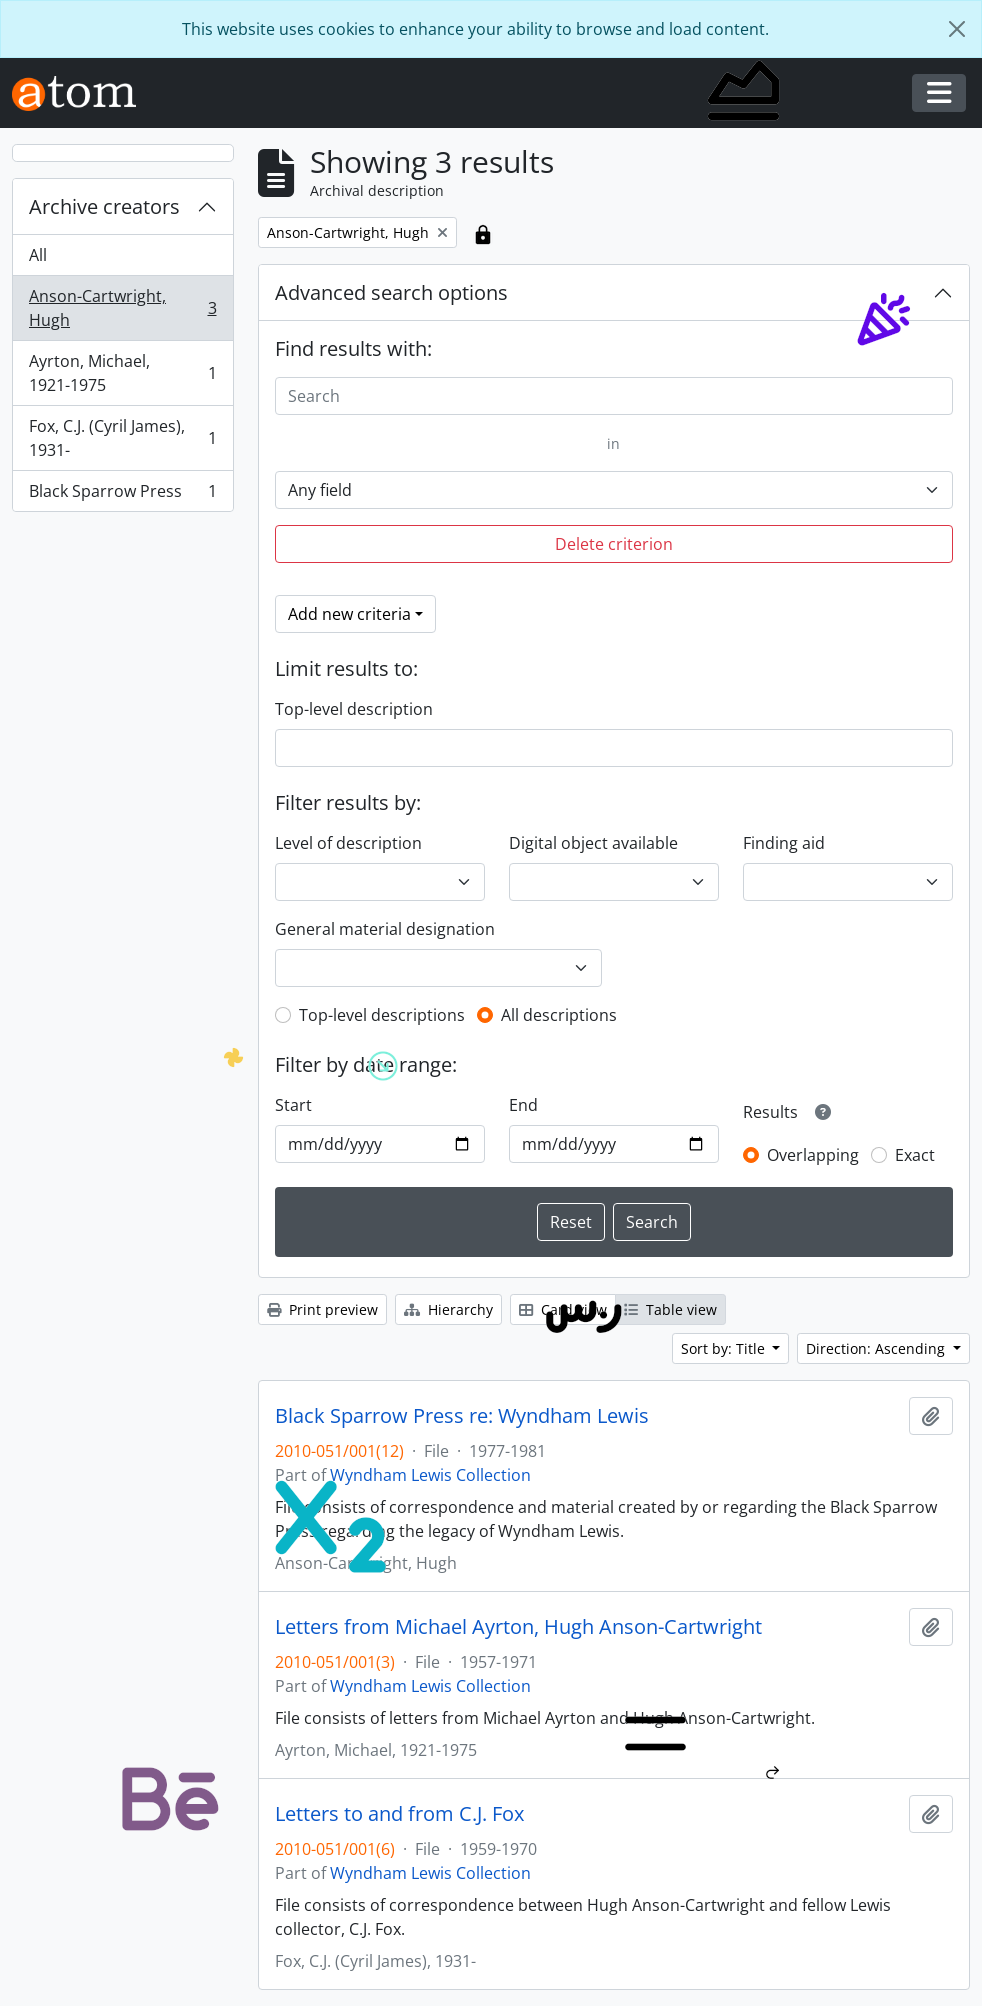 The height and width of the screenshot is (2006, 982). I want to click on redo the last undone action, so click(772, 1772).